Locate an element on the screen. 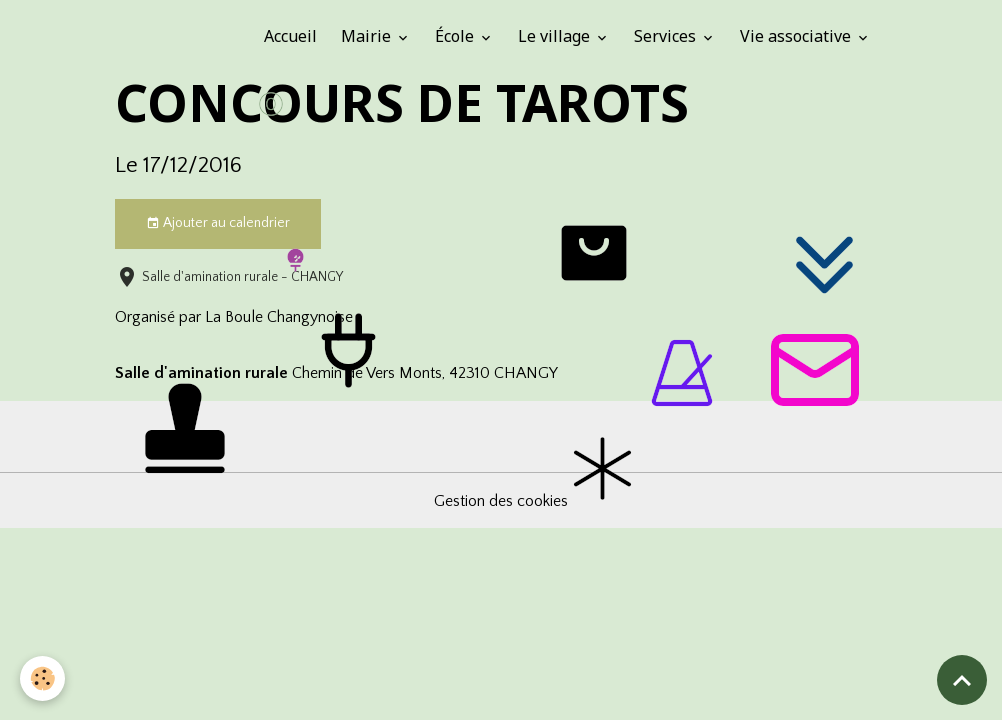 This screenshot has width=1002, height=720. view your shopping bag is located at coordinates (594, 253).